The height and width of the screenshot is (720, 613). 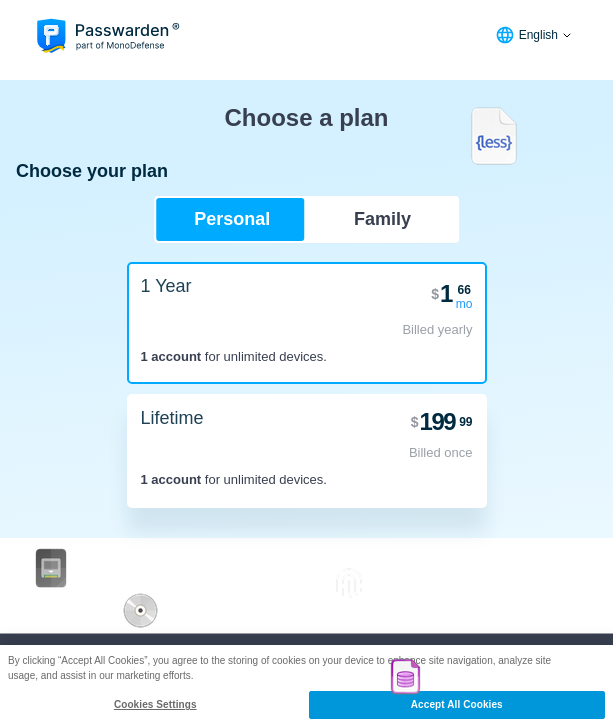 I want to click on a ROM file or cartridge game data, so click(x=51, y=568).